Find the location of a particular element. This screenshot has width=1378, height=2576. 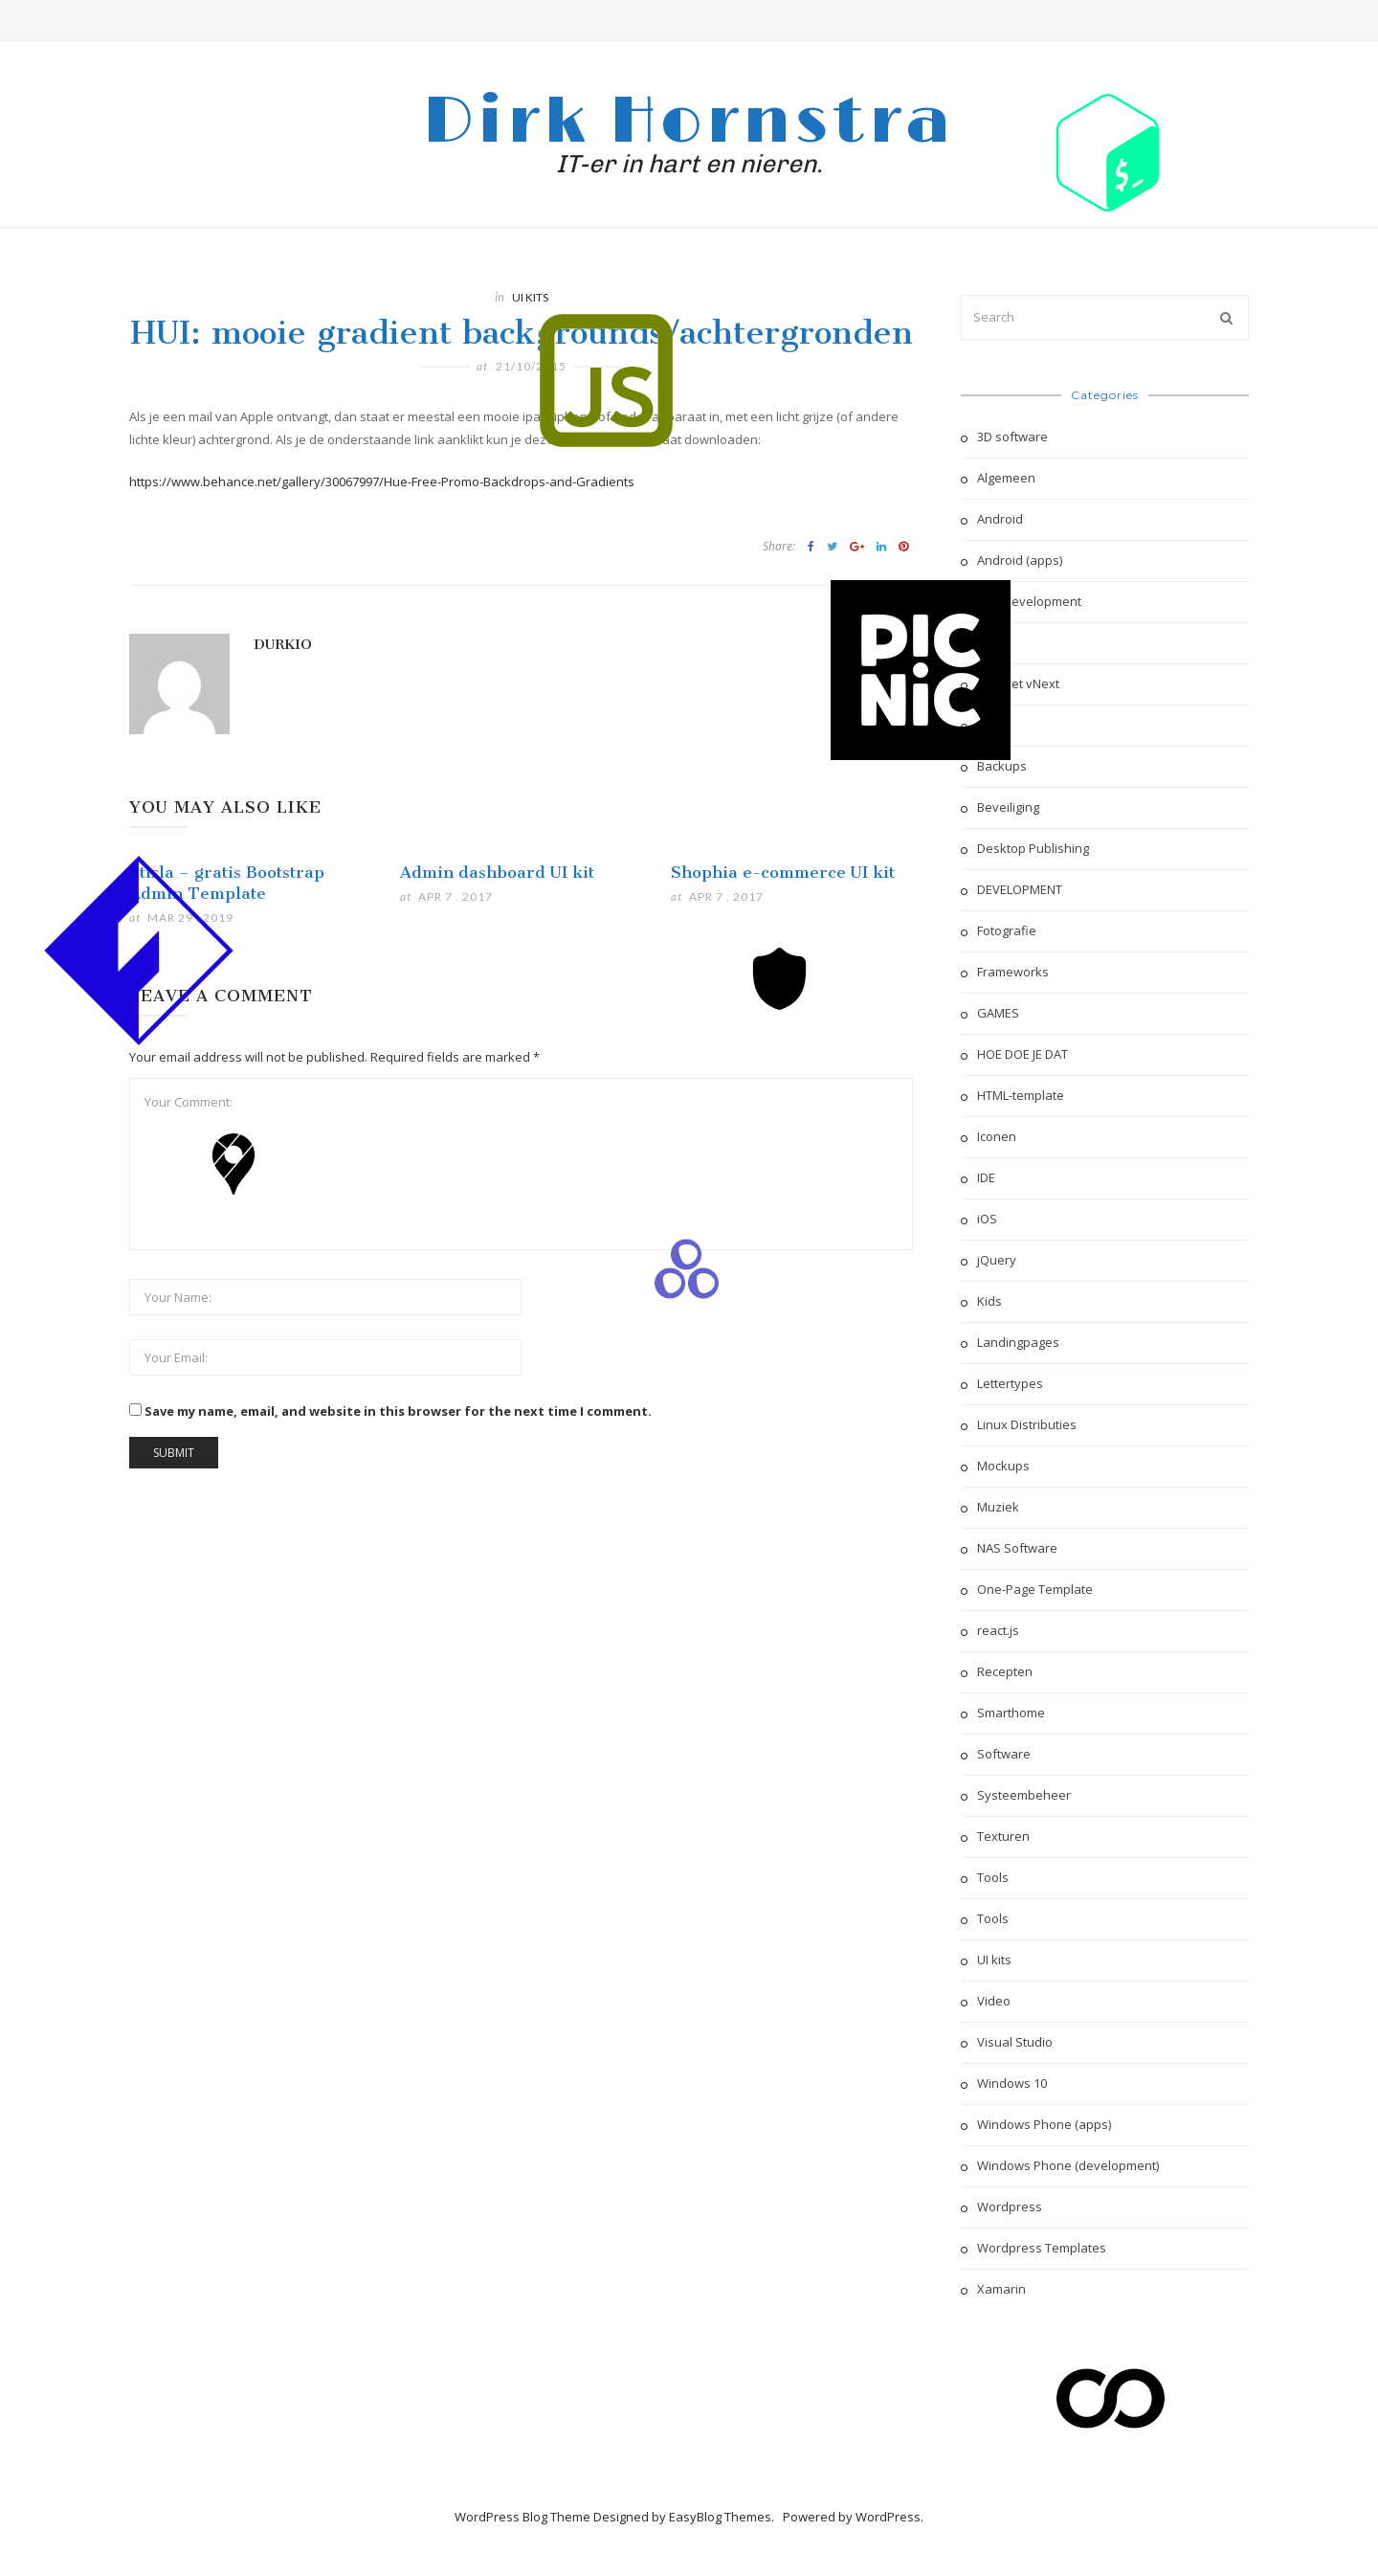

visit gitconnected developer portfolio platform is located at coordinates (1110, 2398).